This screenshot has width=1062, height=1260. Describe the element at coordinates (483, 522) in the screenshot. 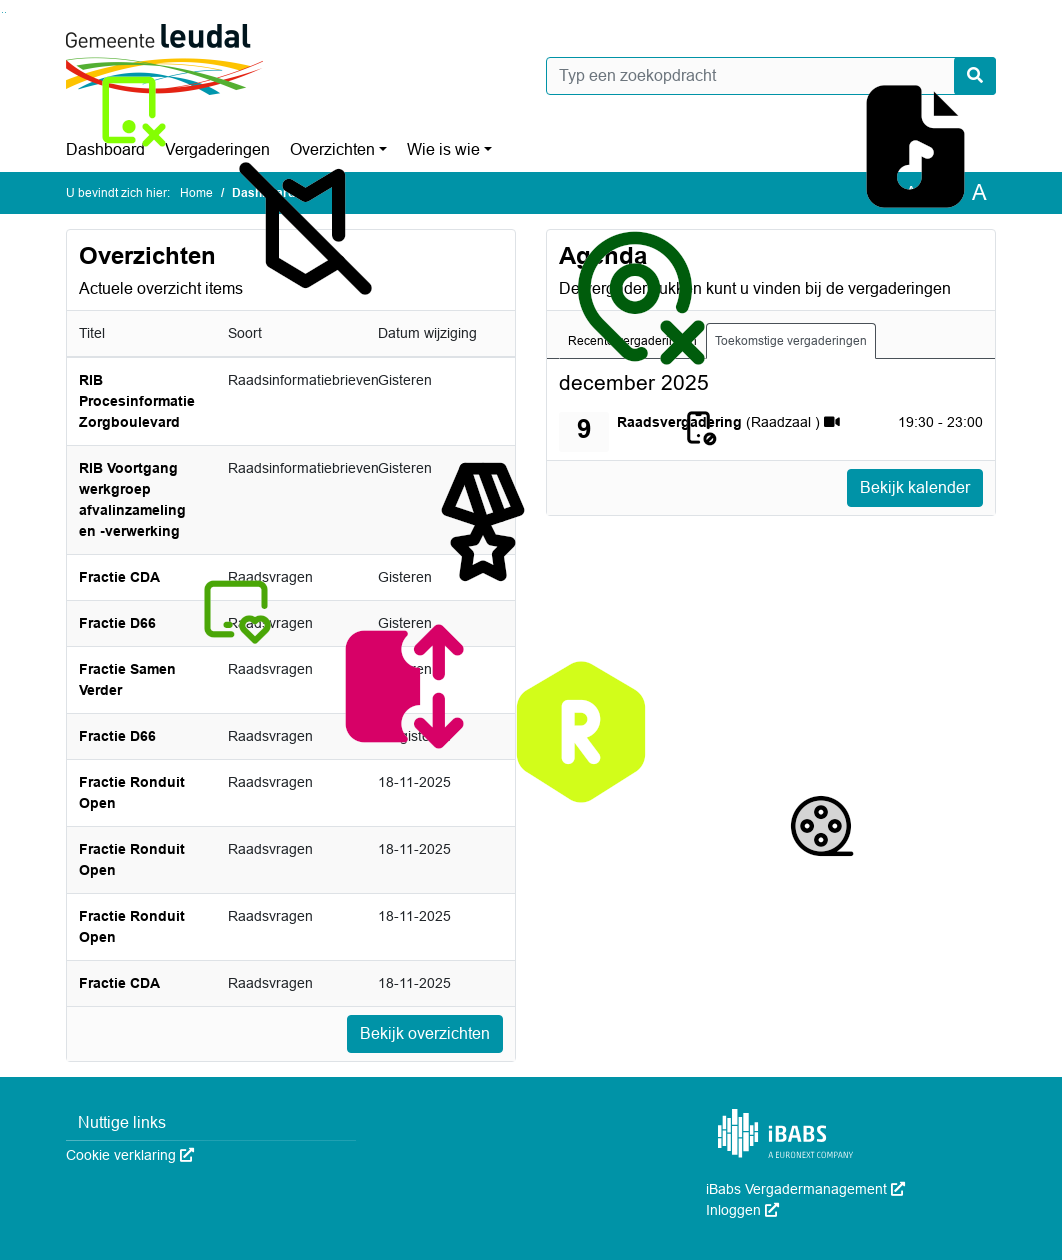

I see `view achievements or awards` at that location.